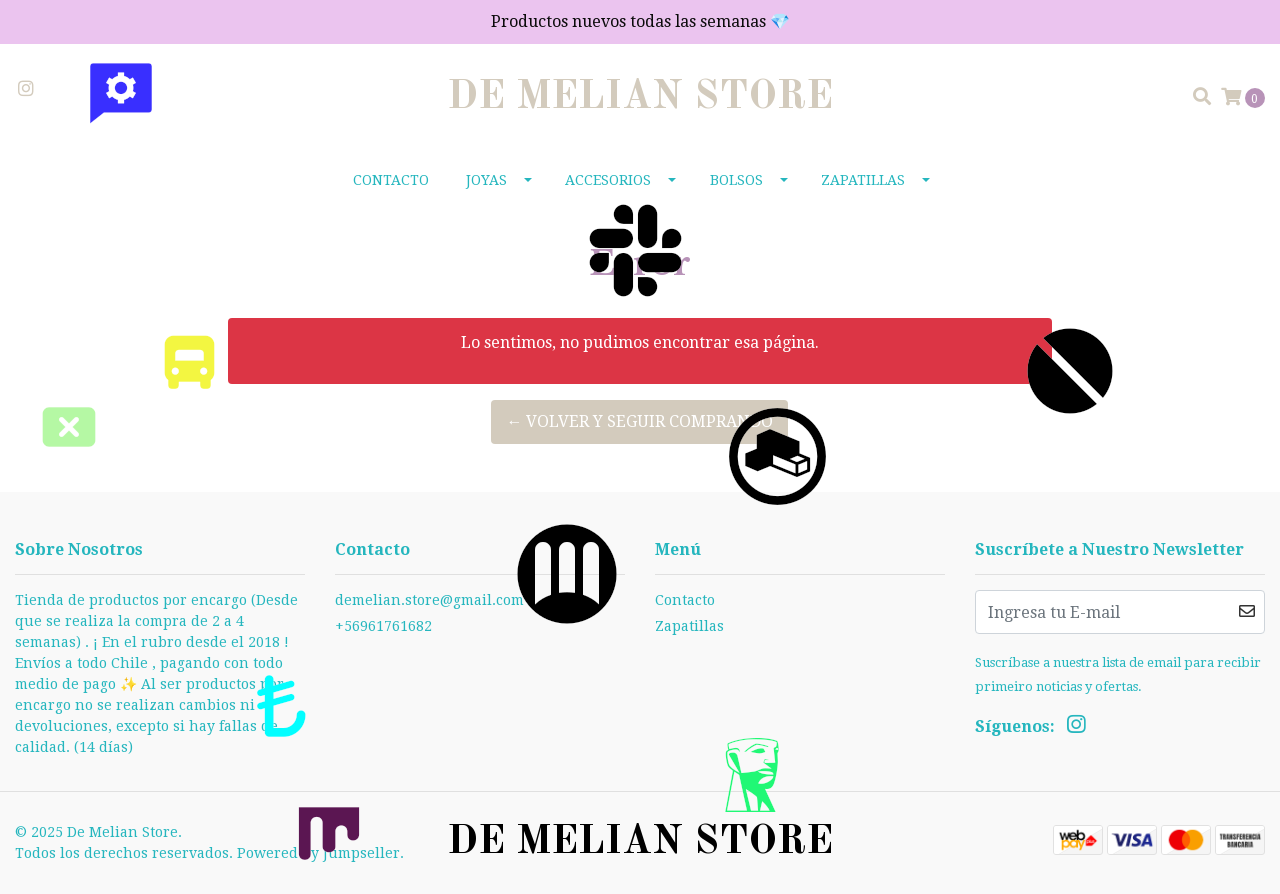  What do you see at coordinates (69, 427) in the screenshot?
I see `close or dismiss a dialog box` at bounding box center [69, 427].